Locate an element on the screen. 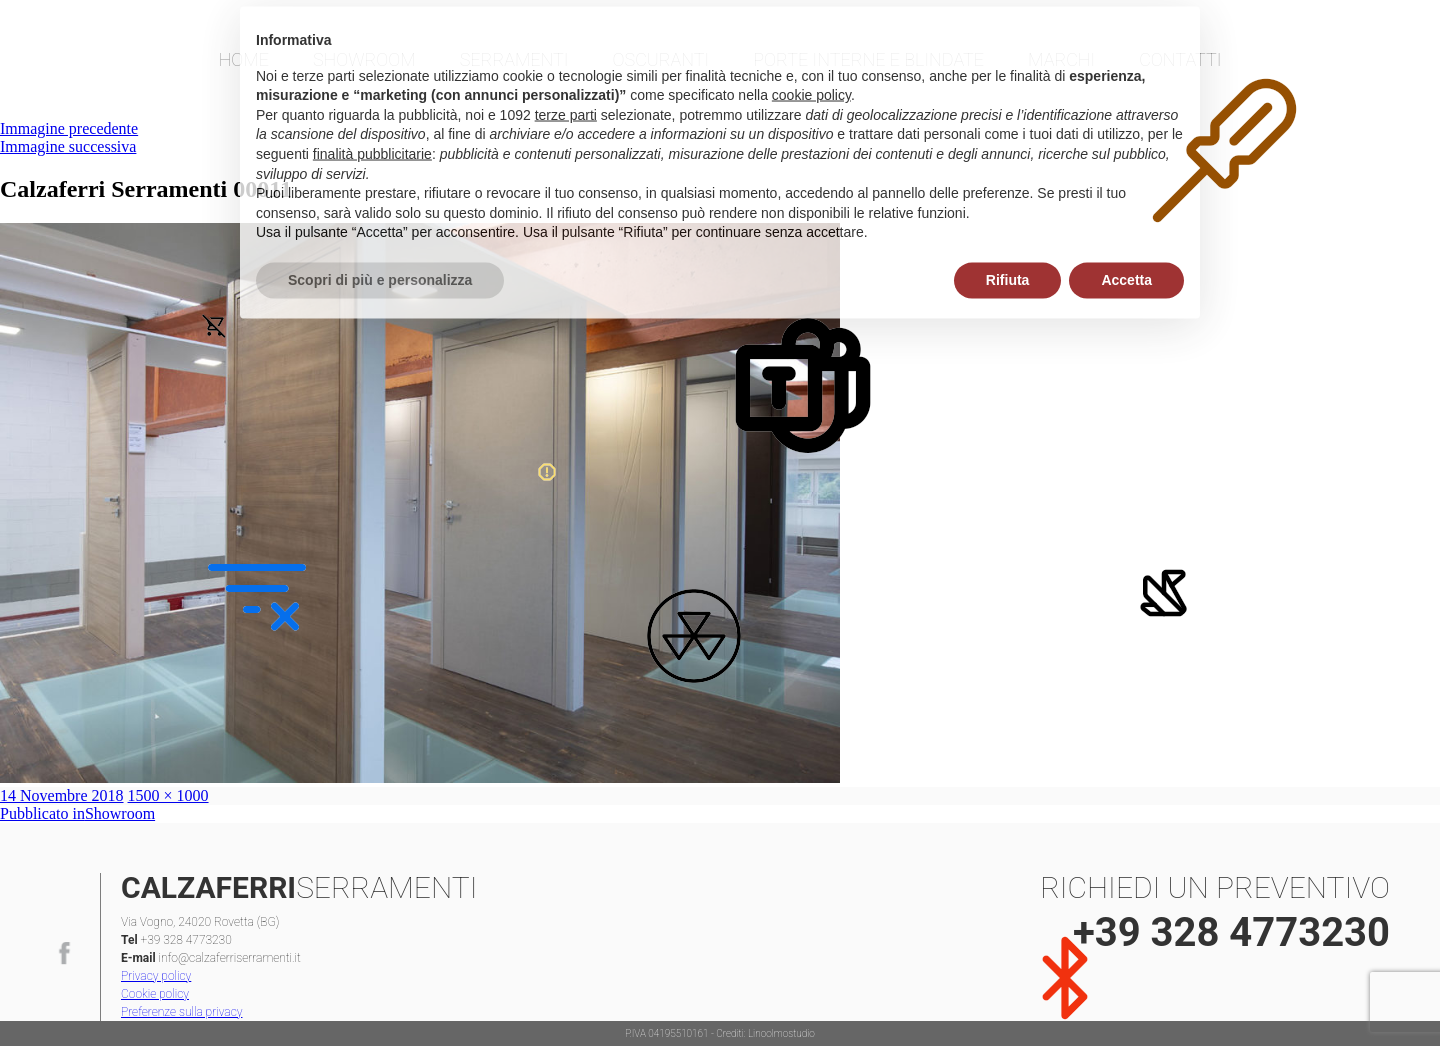  clear all active filters is located at coordinates (257, 585).